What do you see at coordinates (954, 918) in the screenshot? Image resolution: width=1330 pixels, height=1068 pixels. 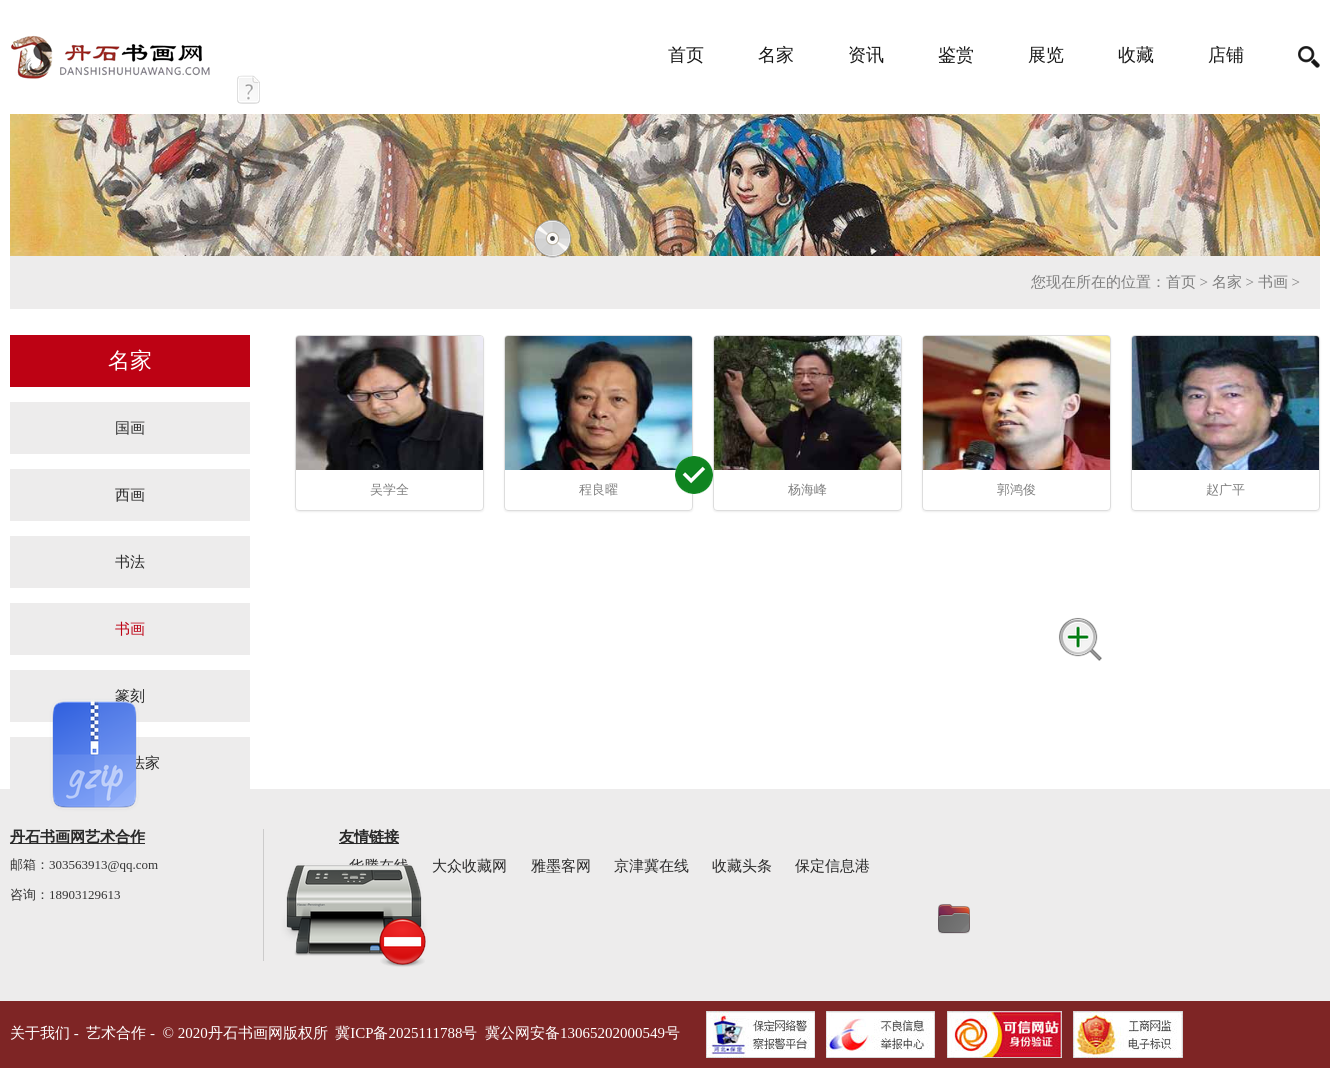 I see `indicates a folder is ready to accept a dragged item` at bounding box center [954, 918].